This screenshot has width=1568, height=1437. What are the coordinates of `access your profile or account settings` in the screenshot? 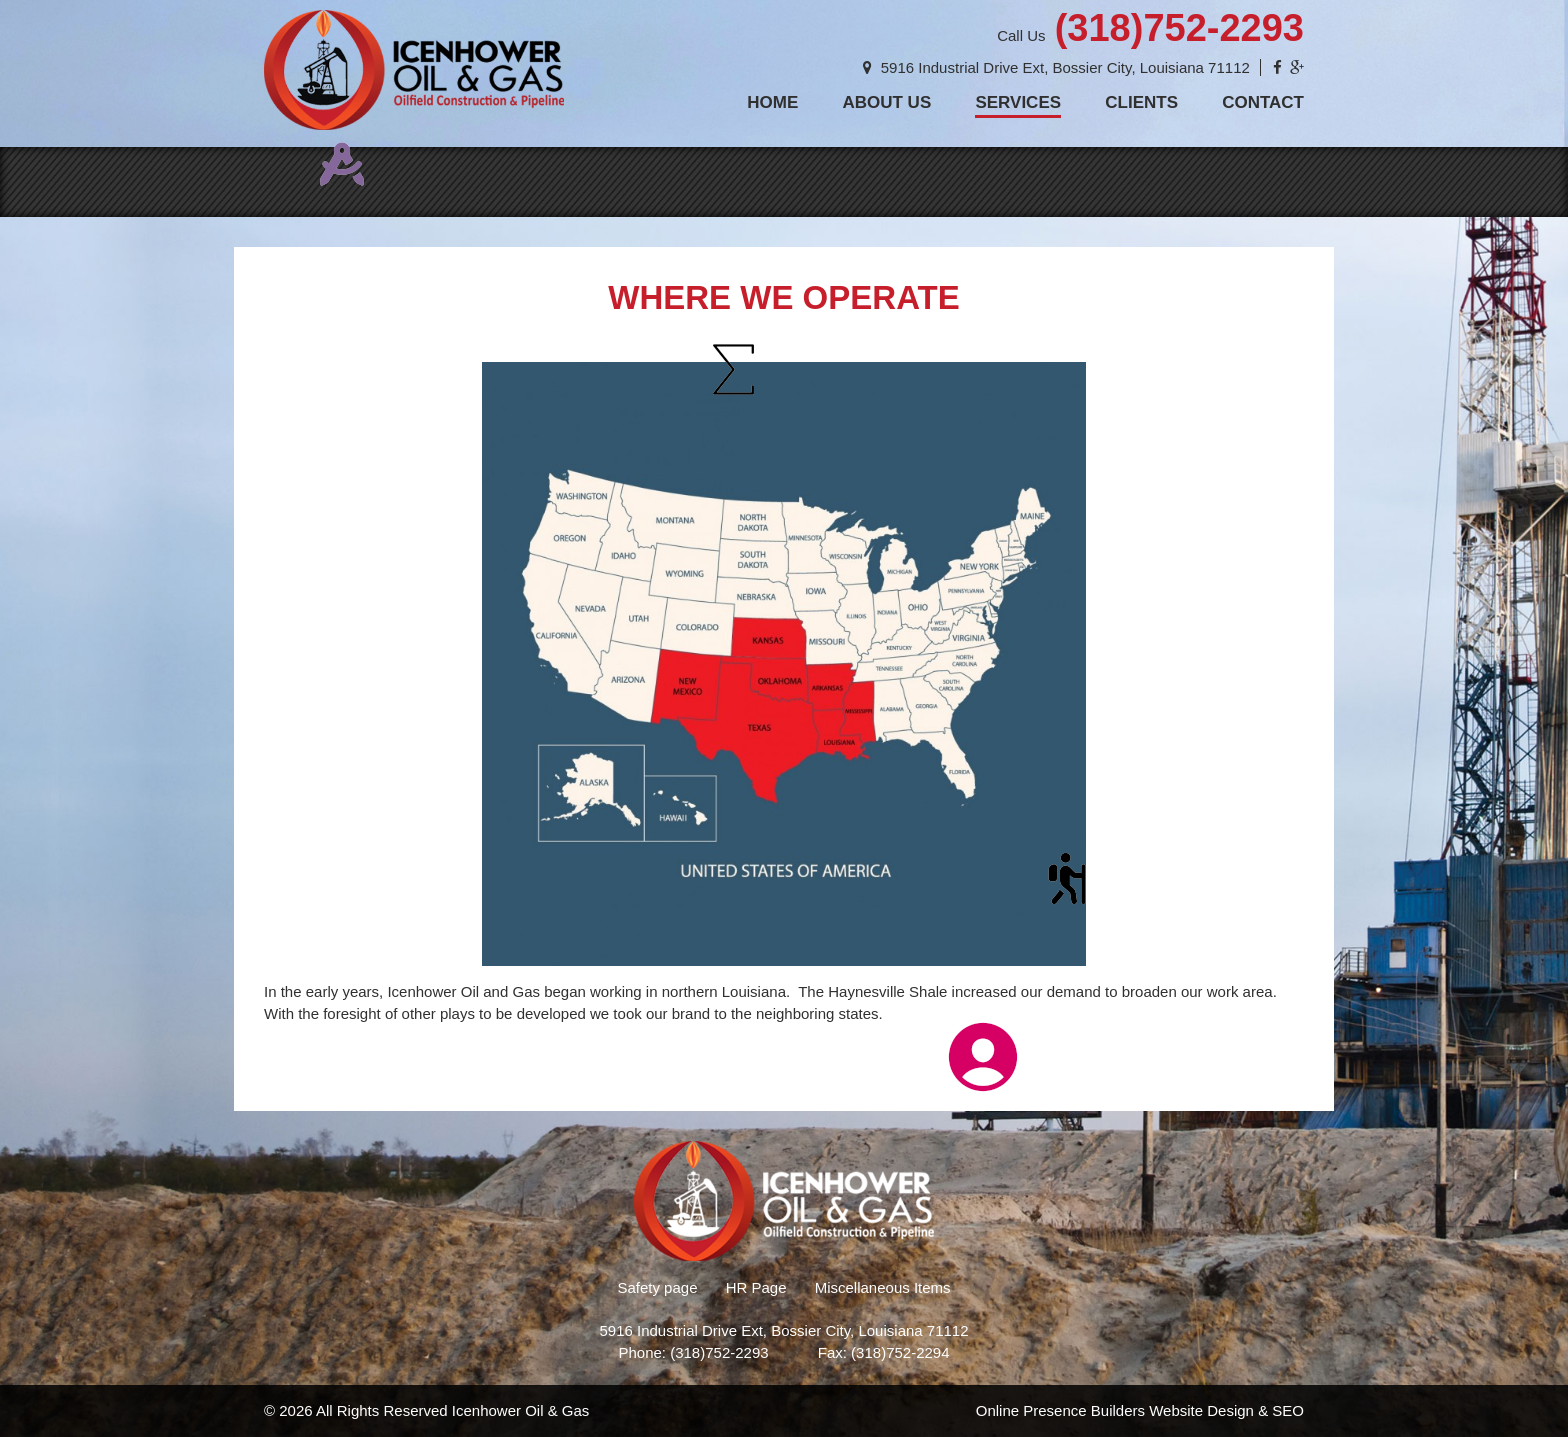 It's located at (983, 1057).